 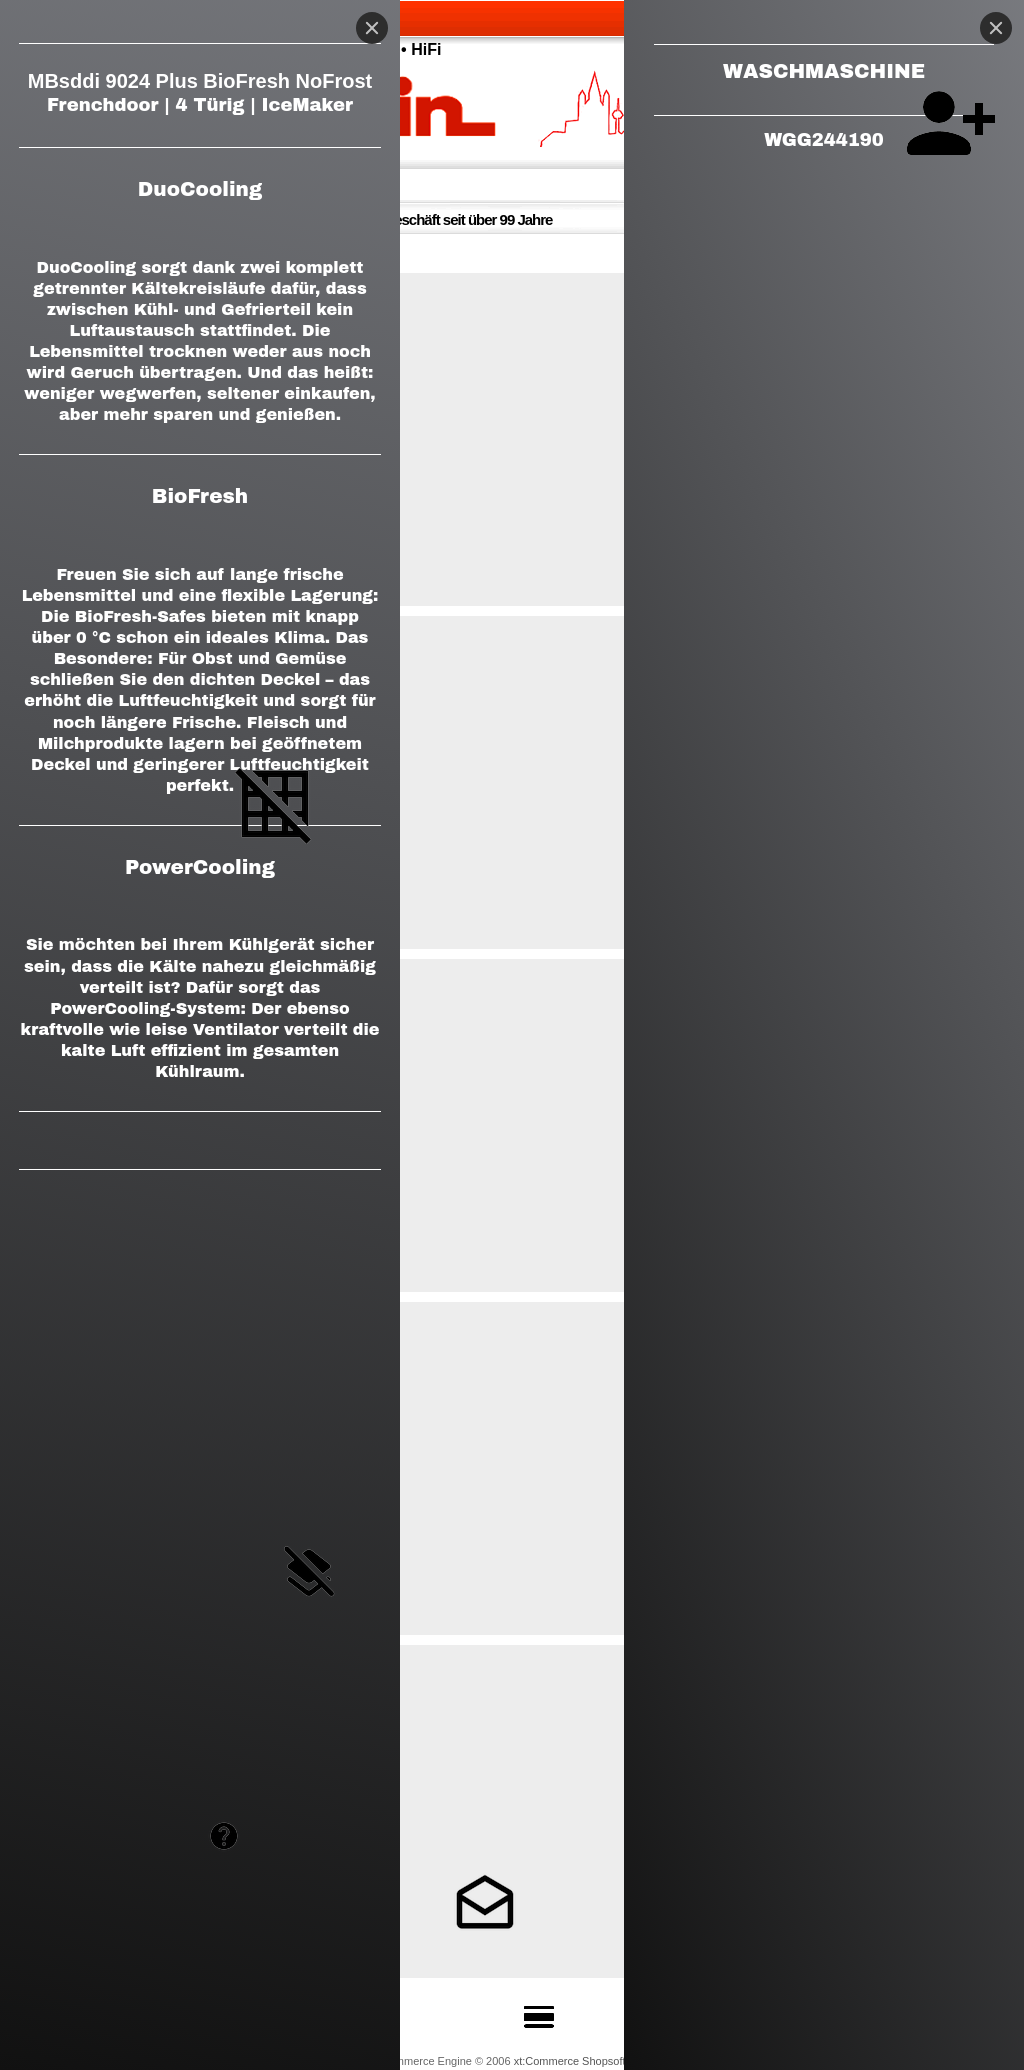 What do you see at coordinates (485, 1906) in the screenshot?
I see `view draft messages` at bounding box center [485, 1906].